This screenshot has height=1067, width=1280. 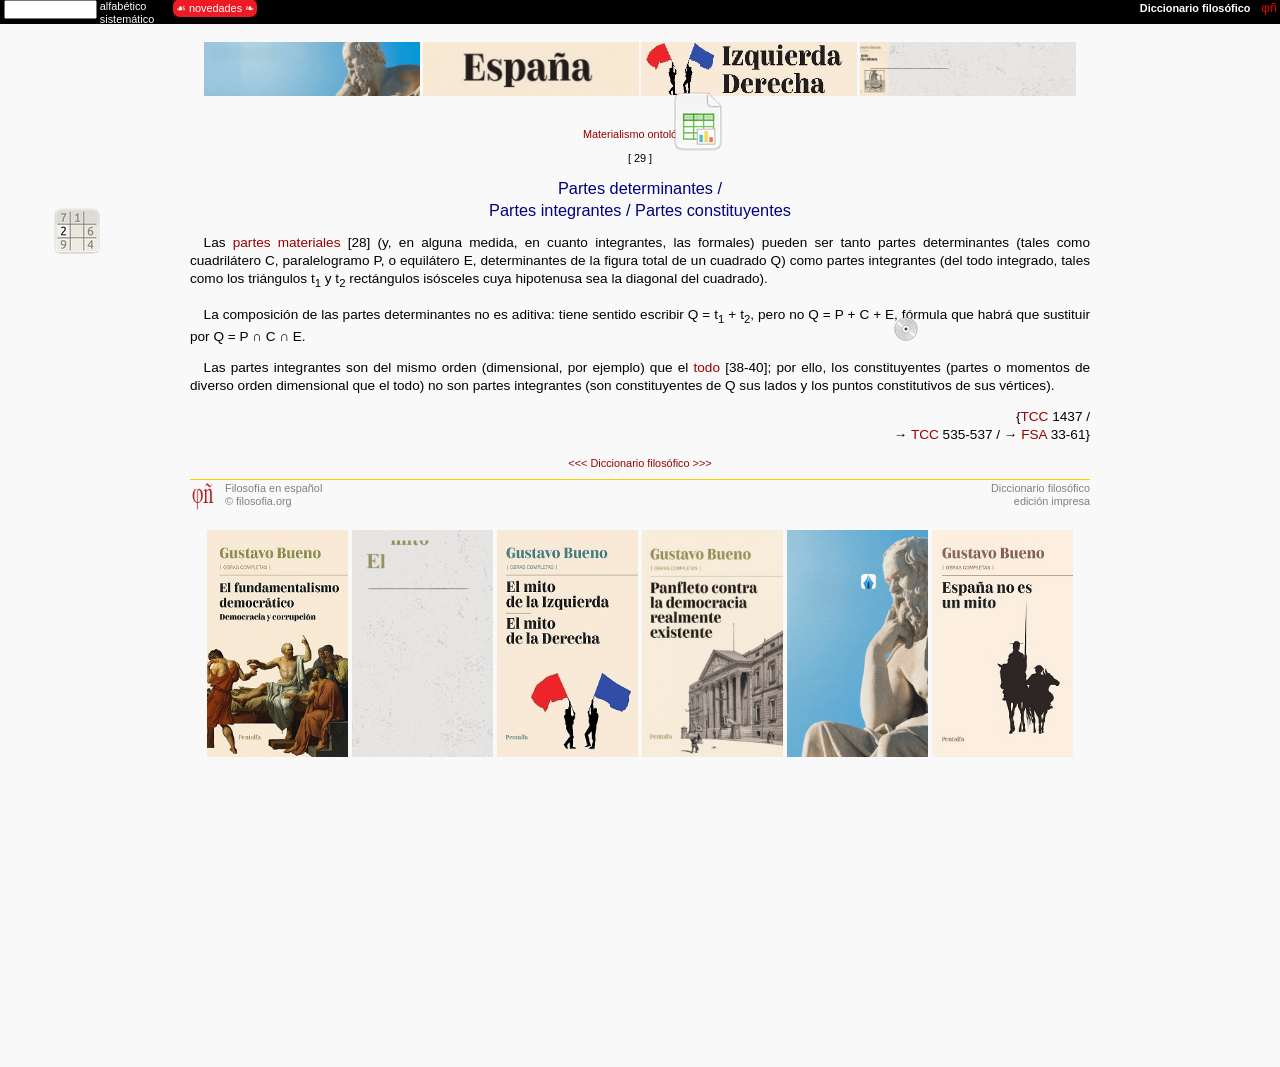 What do you see at coordinates (77, 231) in the screenshot?
I see `open sudoku puzzle game` at bounding box center [77, 231].